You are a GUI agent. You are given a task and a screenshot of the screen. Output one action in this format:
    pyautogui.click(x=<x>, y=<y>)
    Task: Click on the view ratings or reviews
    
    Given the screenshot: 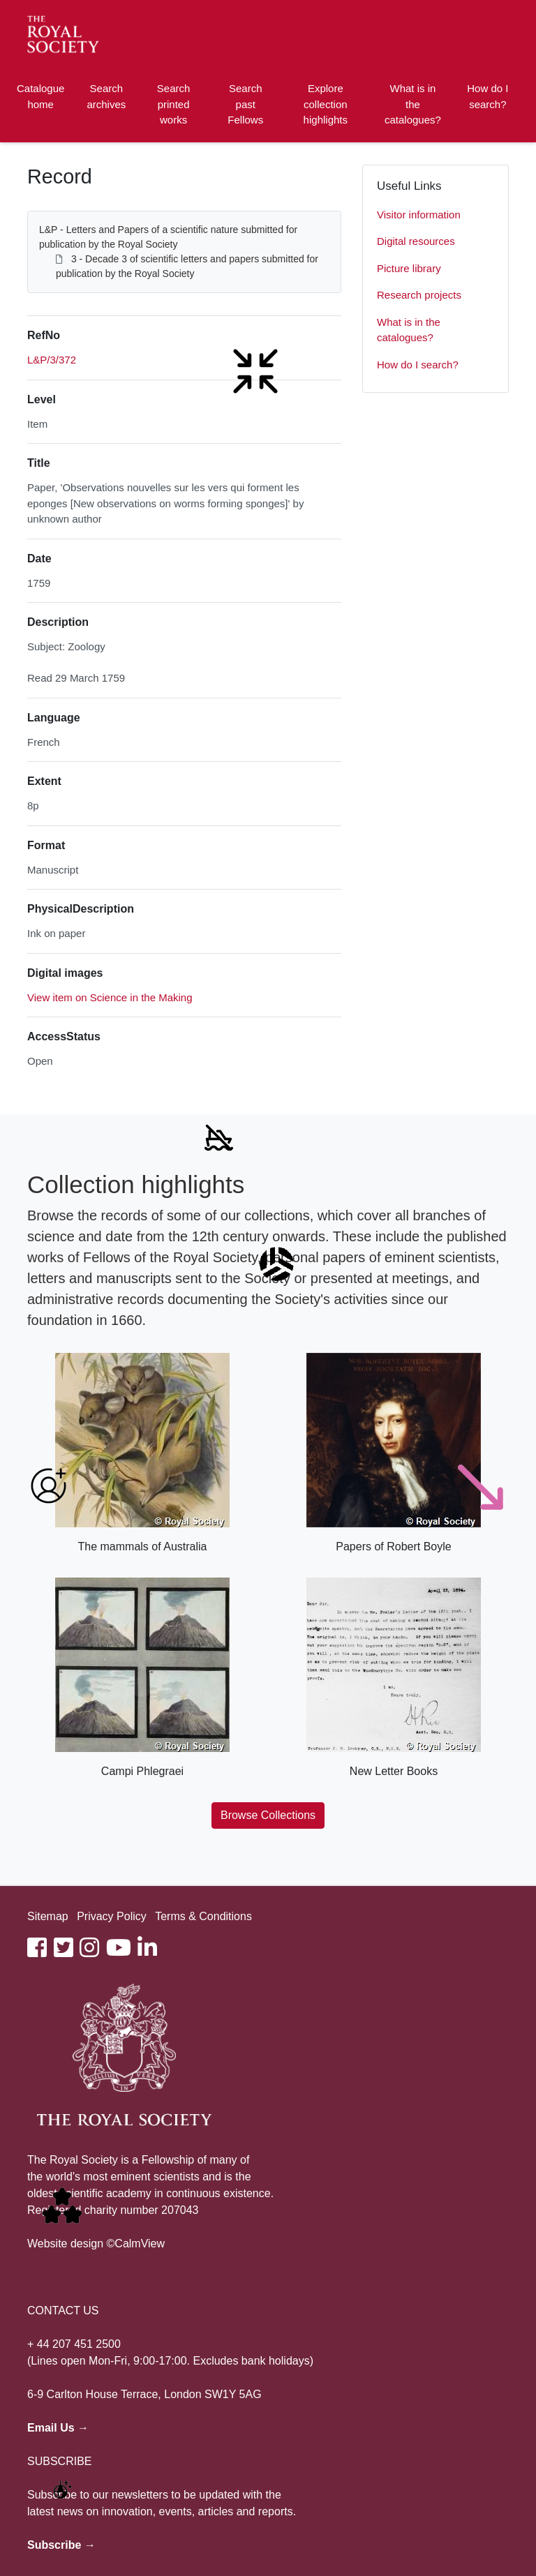 What is the action you would take?
    pyautogui.click(x=62, y=2206)
    